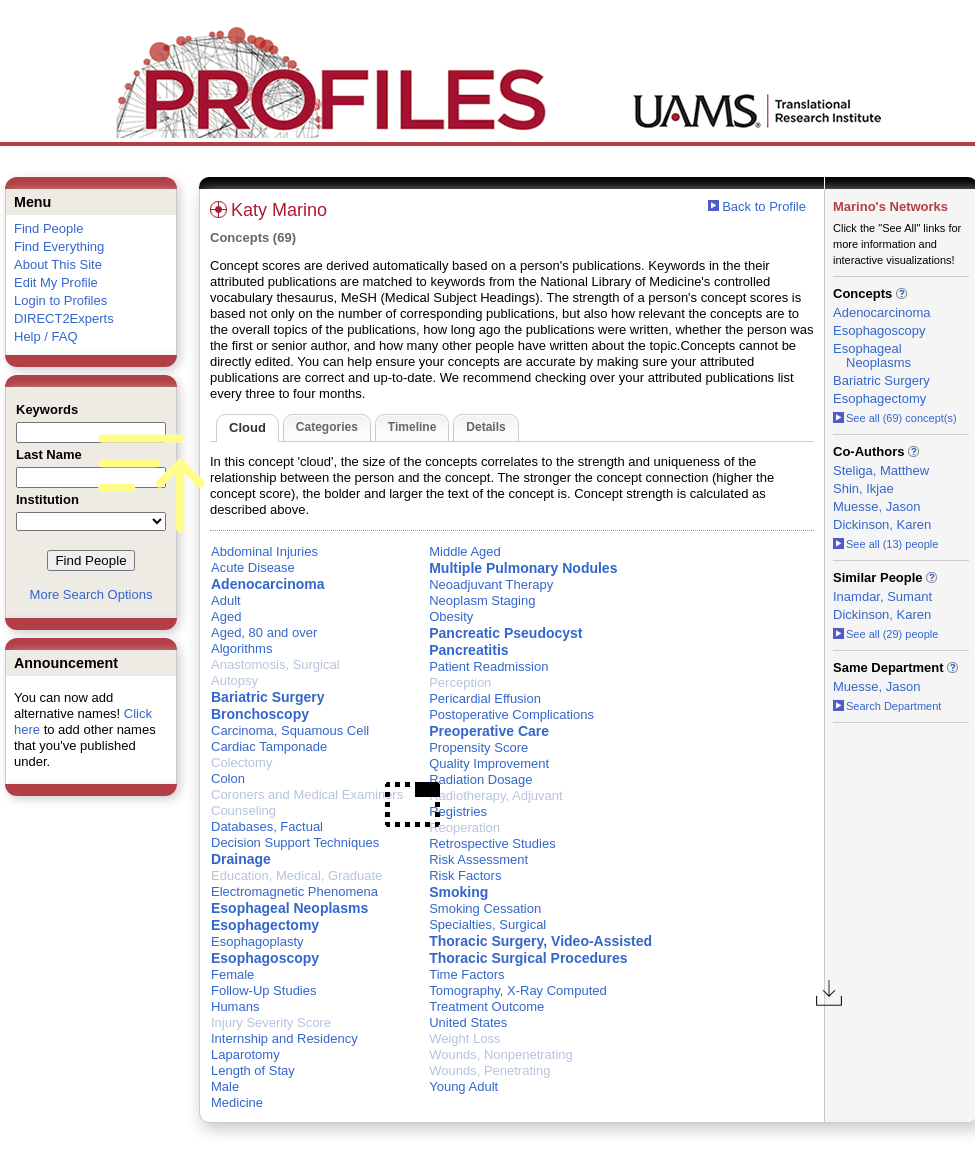 Image resolution: width=975 pixels, height=1154 pixels. What do you see at coordinates (412, 804) in the screenshot?
I see `an inactive or unselected browser tab` at bounding box center [412, 804].